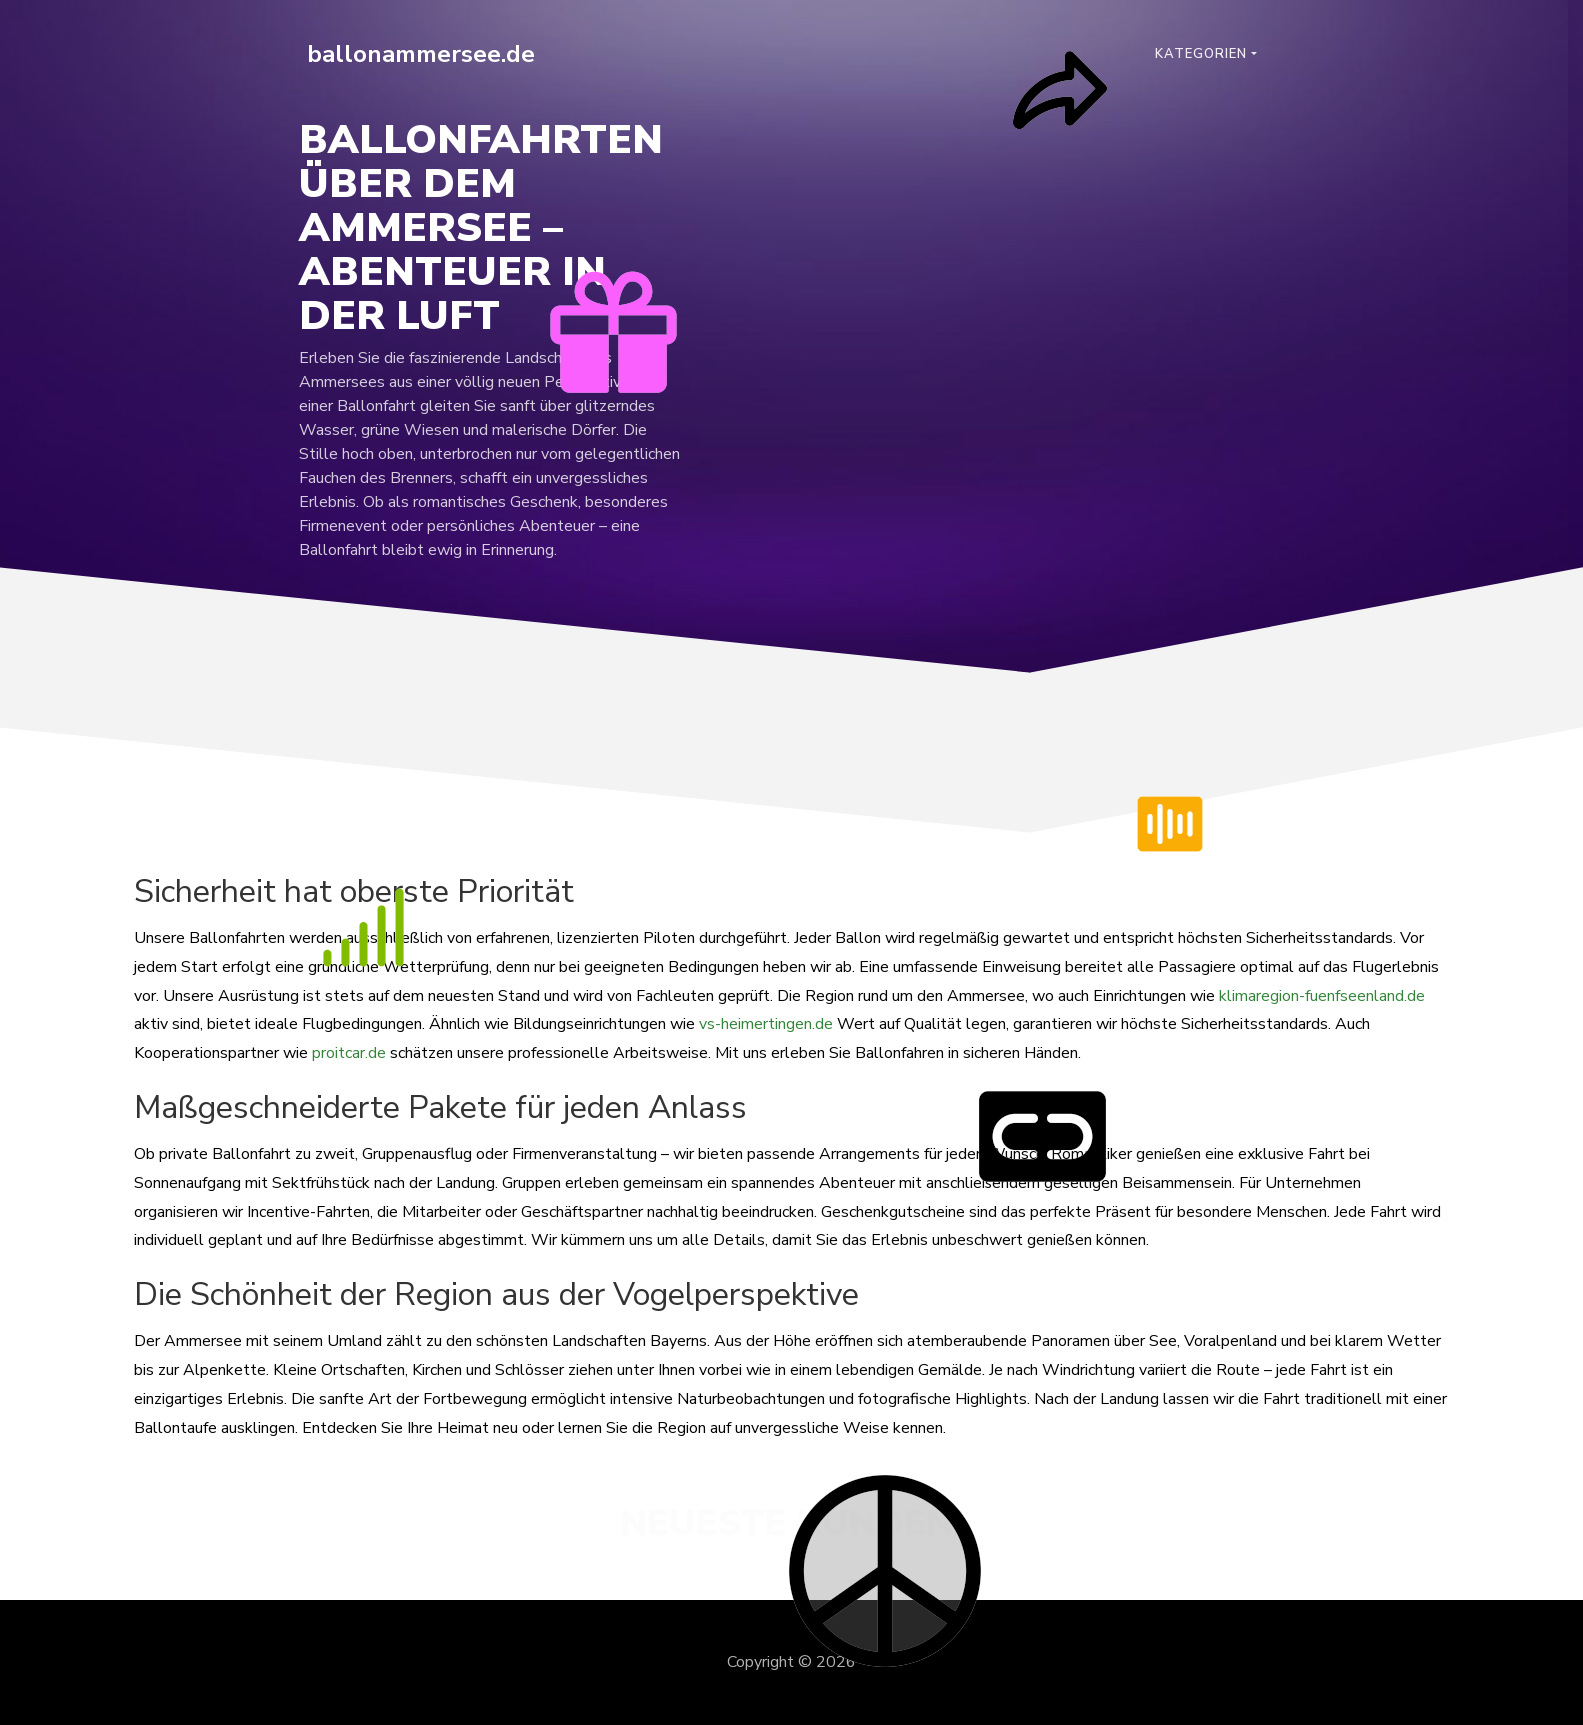 Image resolution: width=1583 pixels, height=1725 pixels. What do you see at coordinates (1060, 95) in the screenshot?
I see `share content with others` at bounding box center [1060, 95].